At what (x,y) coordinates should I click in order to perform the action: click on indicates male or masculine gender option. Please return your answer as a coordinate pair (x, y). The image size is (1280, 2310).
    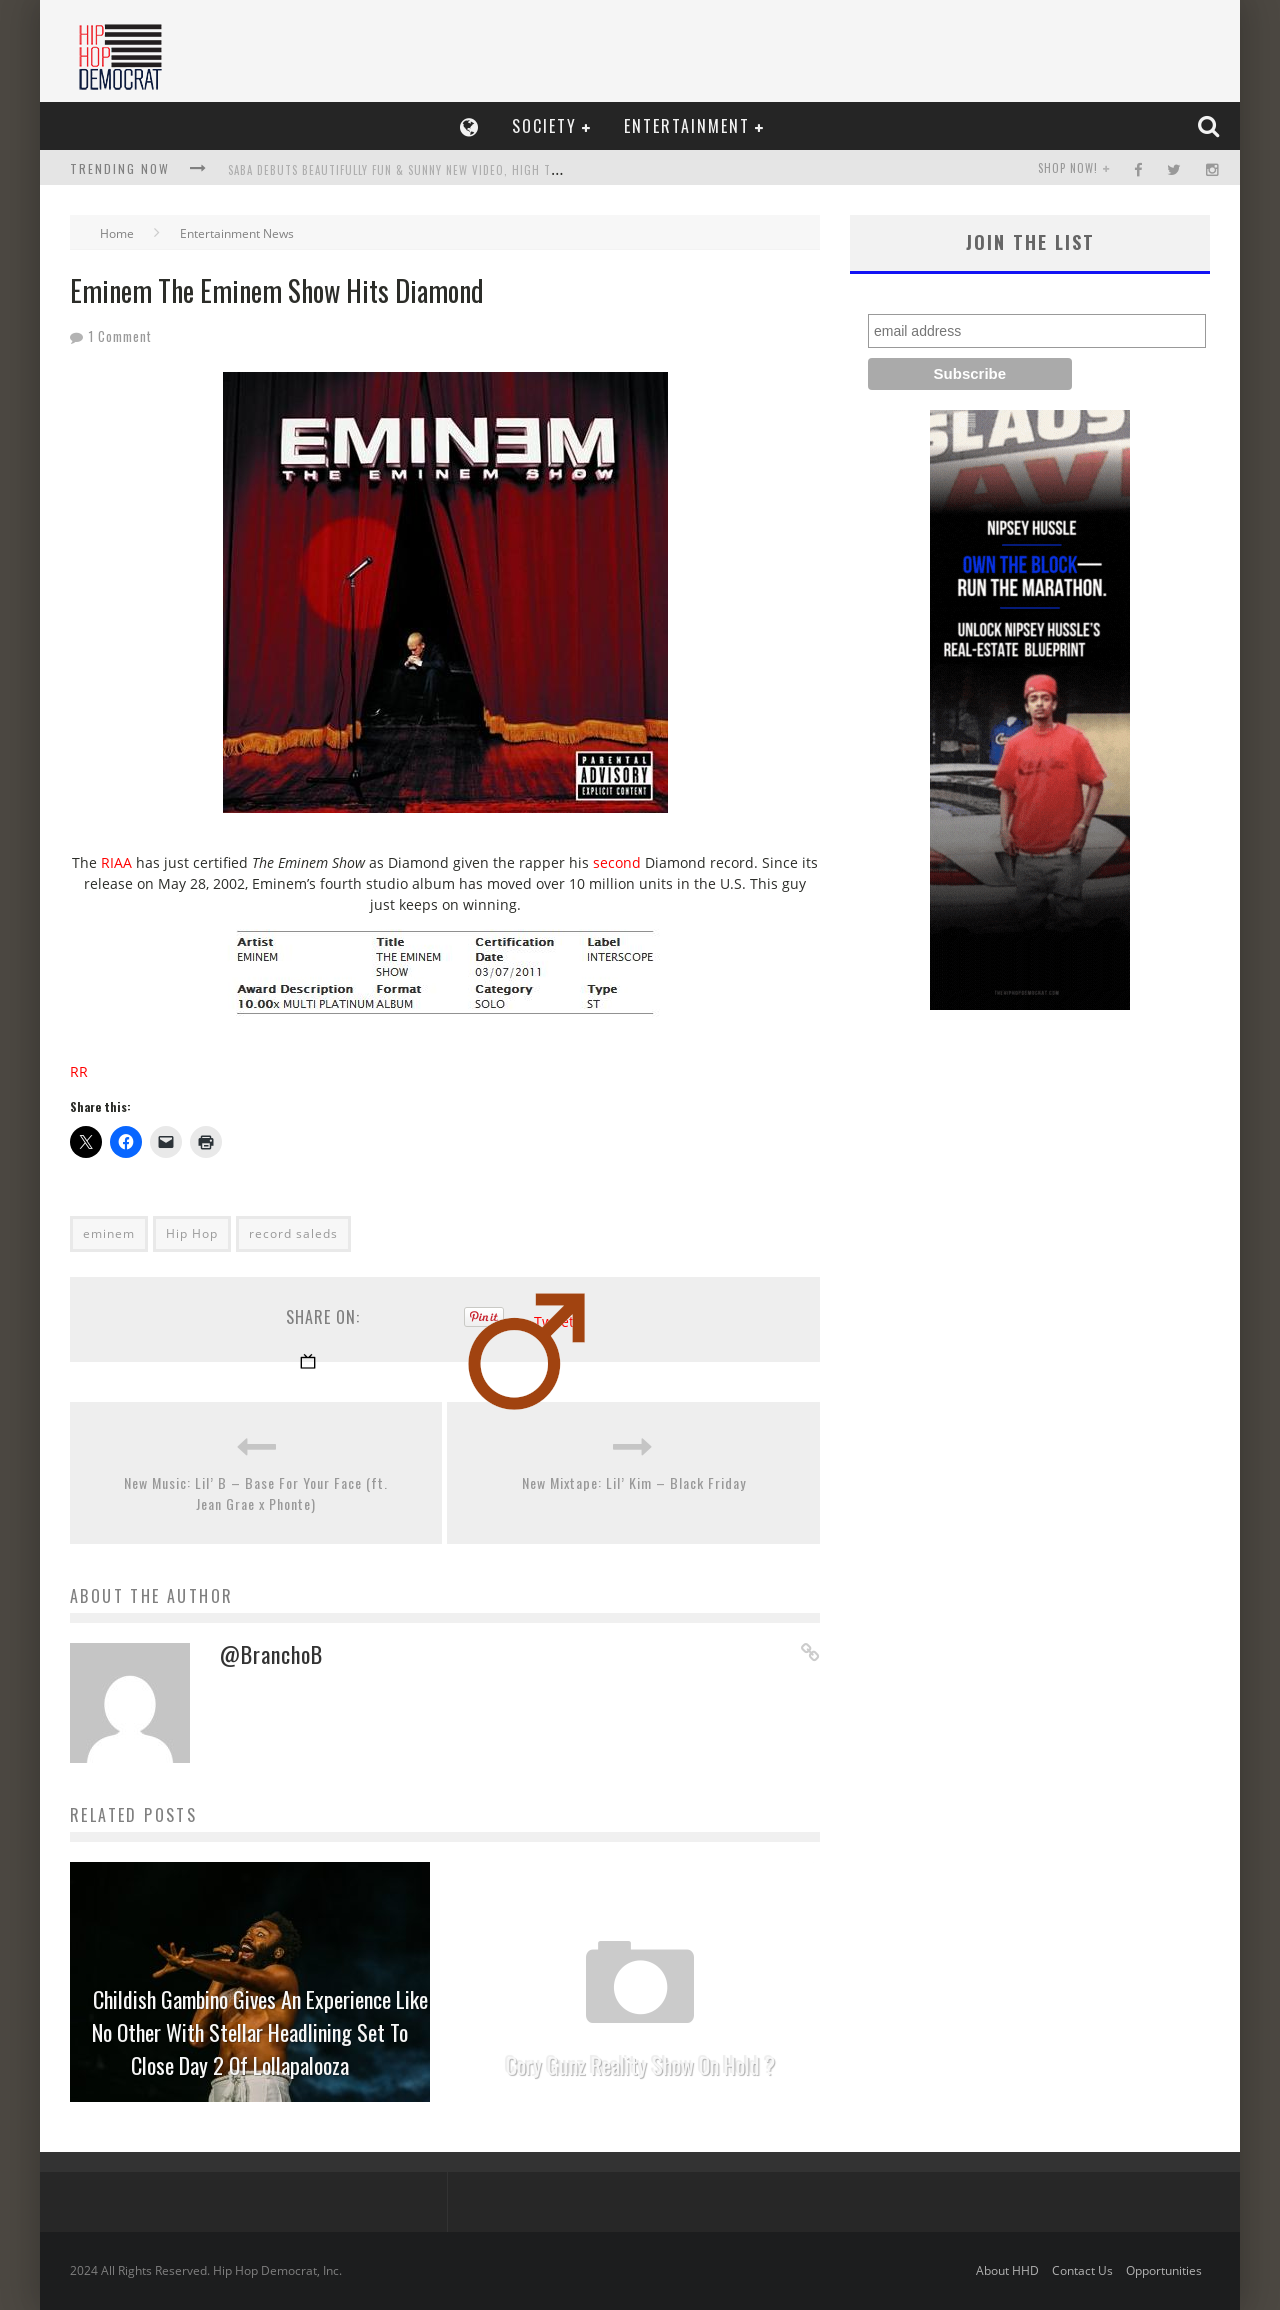
    Looking at the image, I should click on (523, 1348).